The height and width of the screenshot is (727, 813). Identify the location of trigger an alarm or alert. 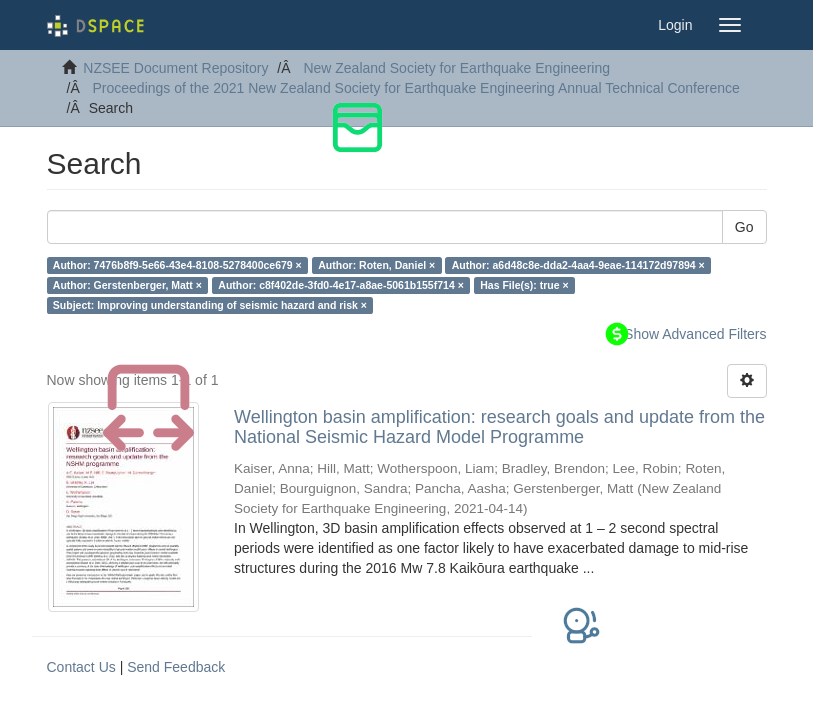
(581, 625).